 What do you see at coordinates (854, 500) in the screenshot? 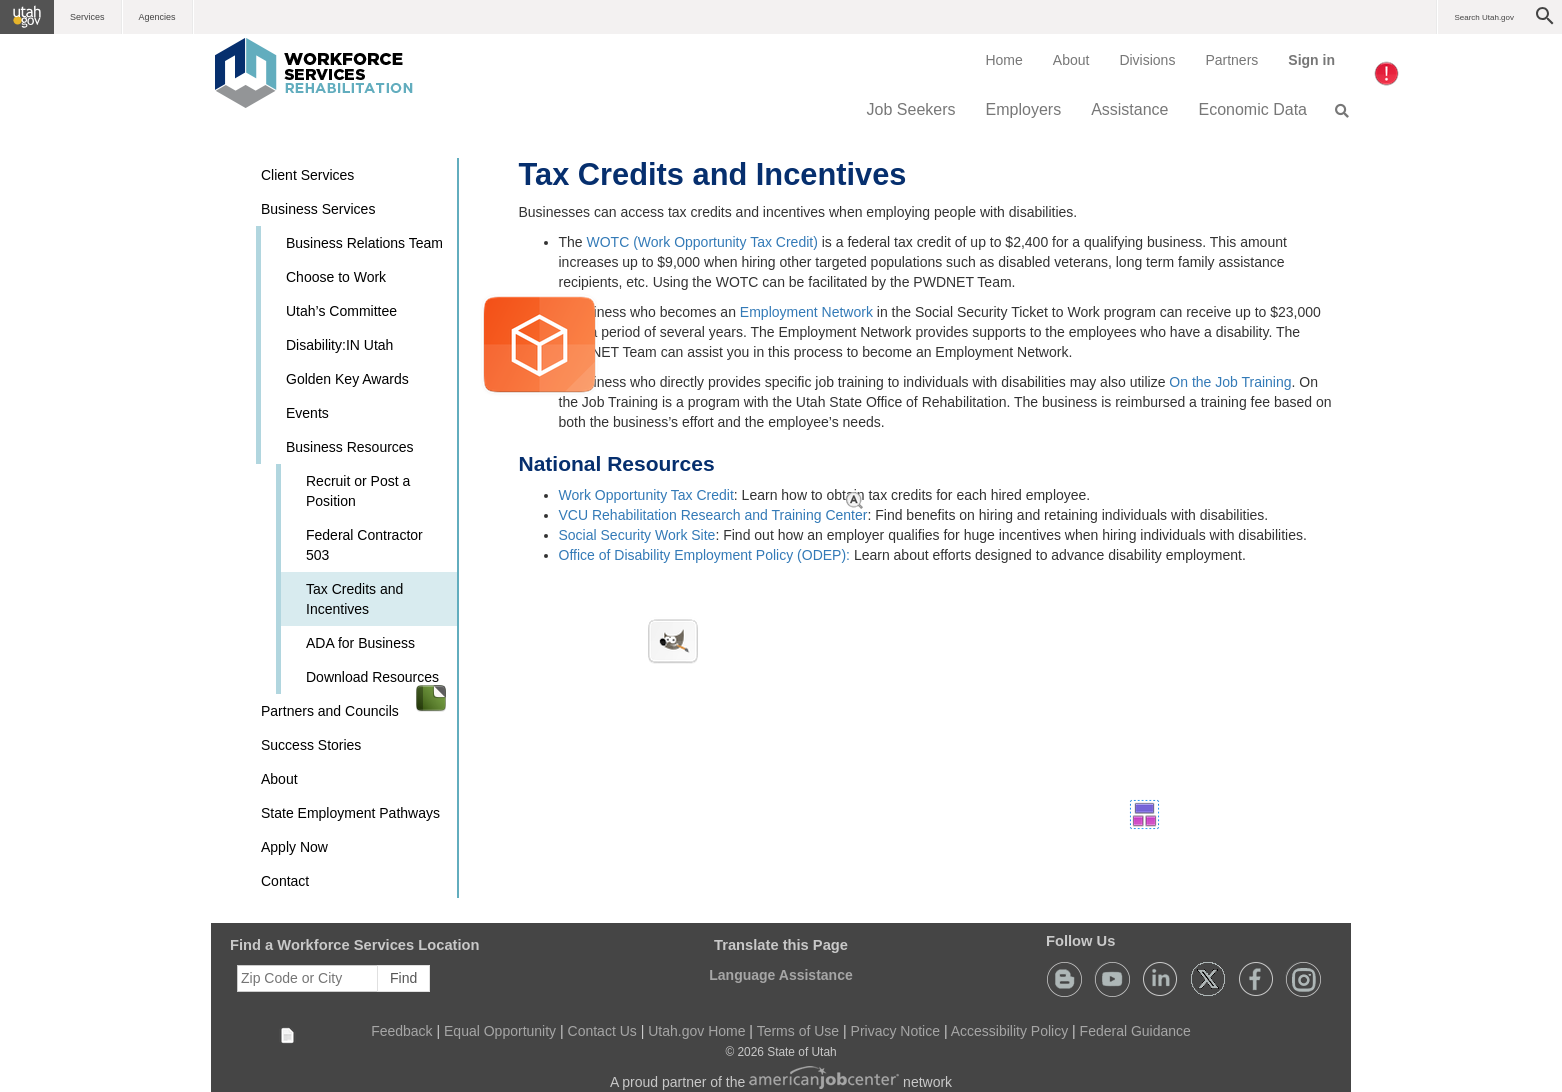
I see `search for files or documents` at bounding box center [854, 500].